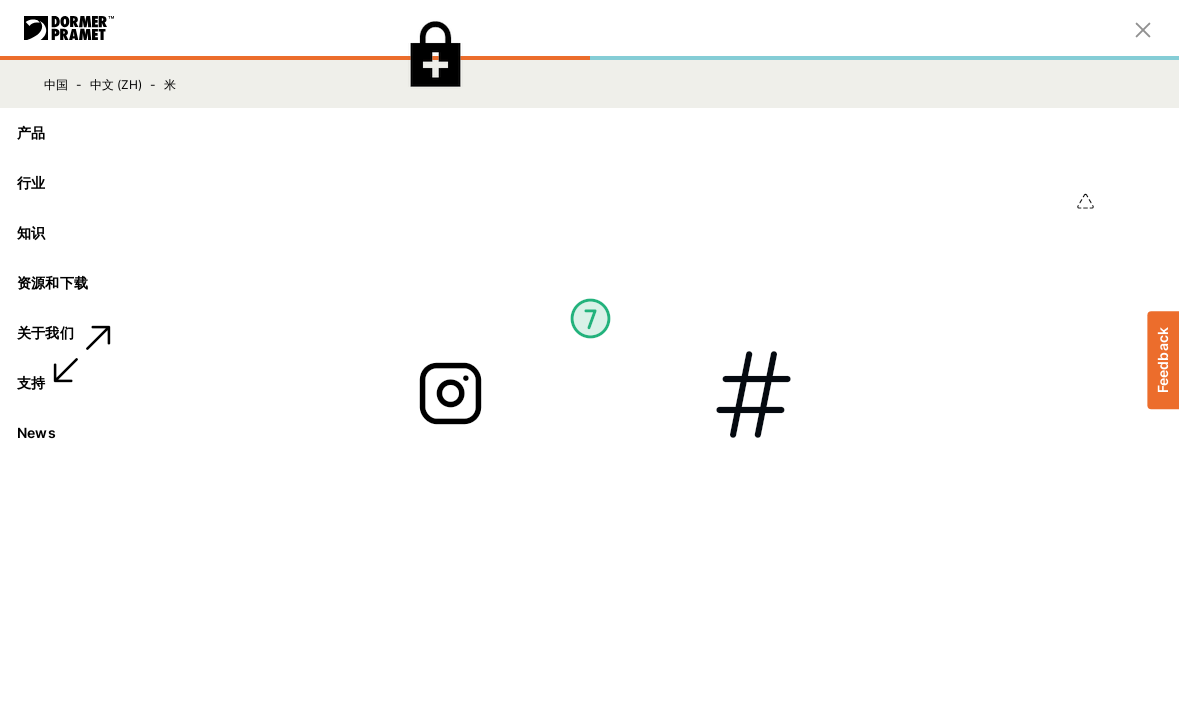 The width and height of the screenshot is (1179, 720). I want to click on indicates a draft or incomplete state, so click(1085, 201).